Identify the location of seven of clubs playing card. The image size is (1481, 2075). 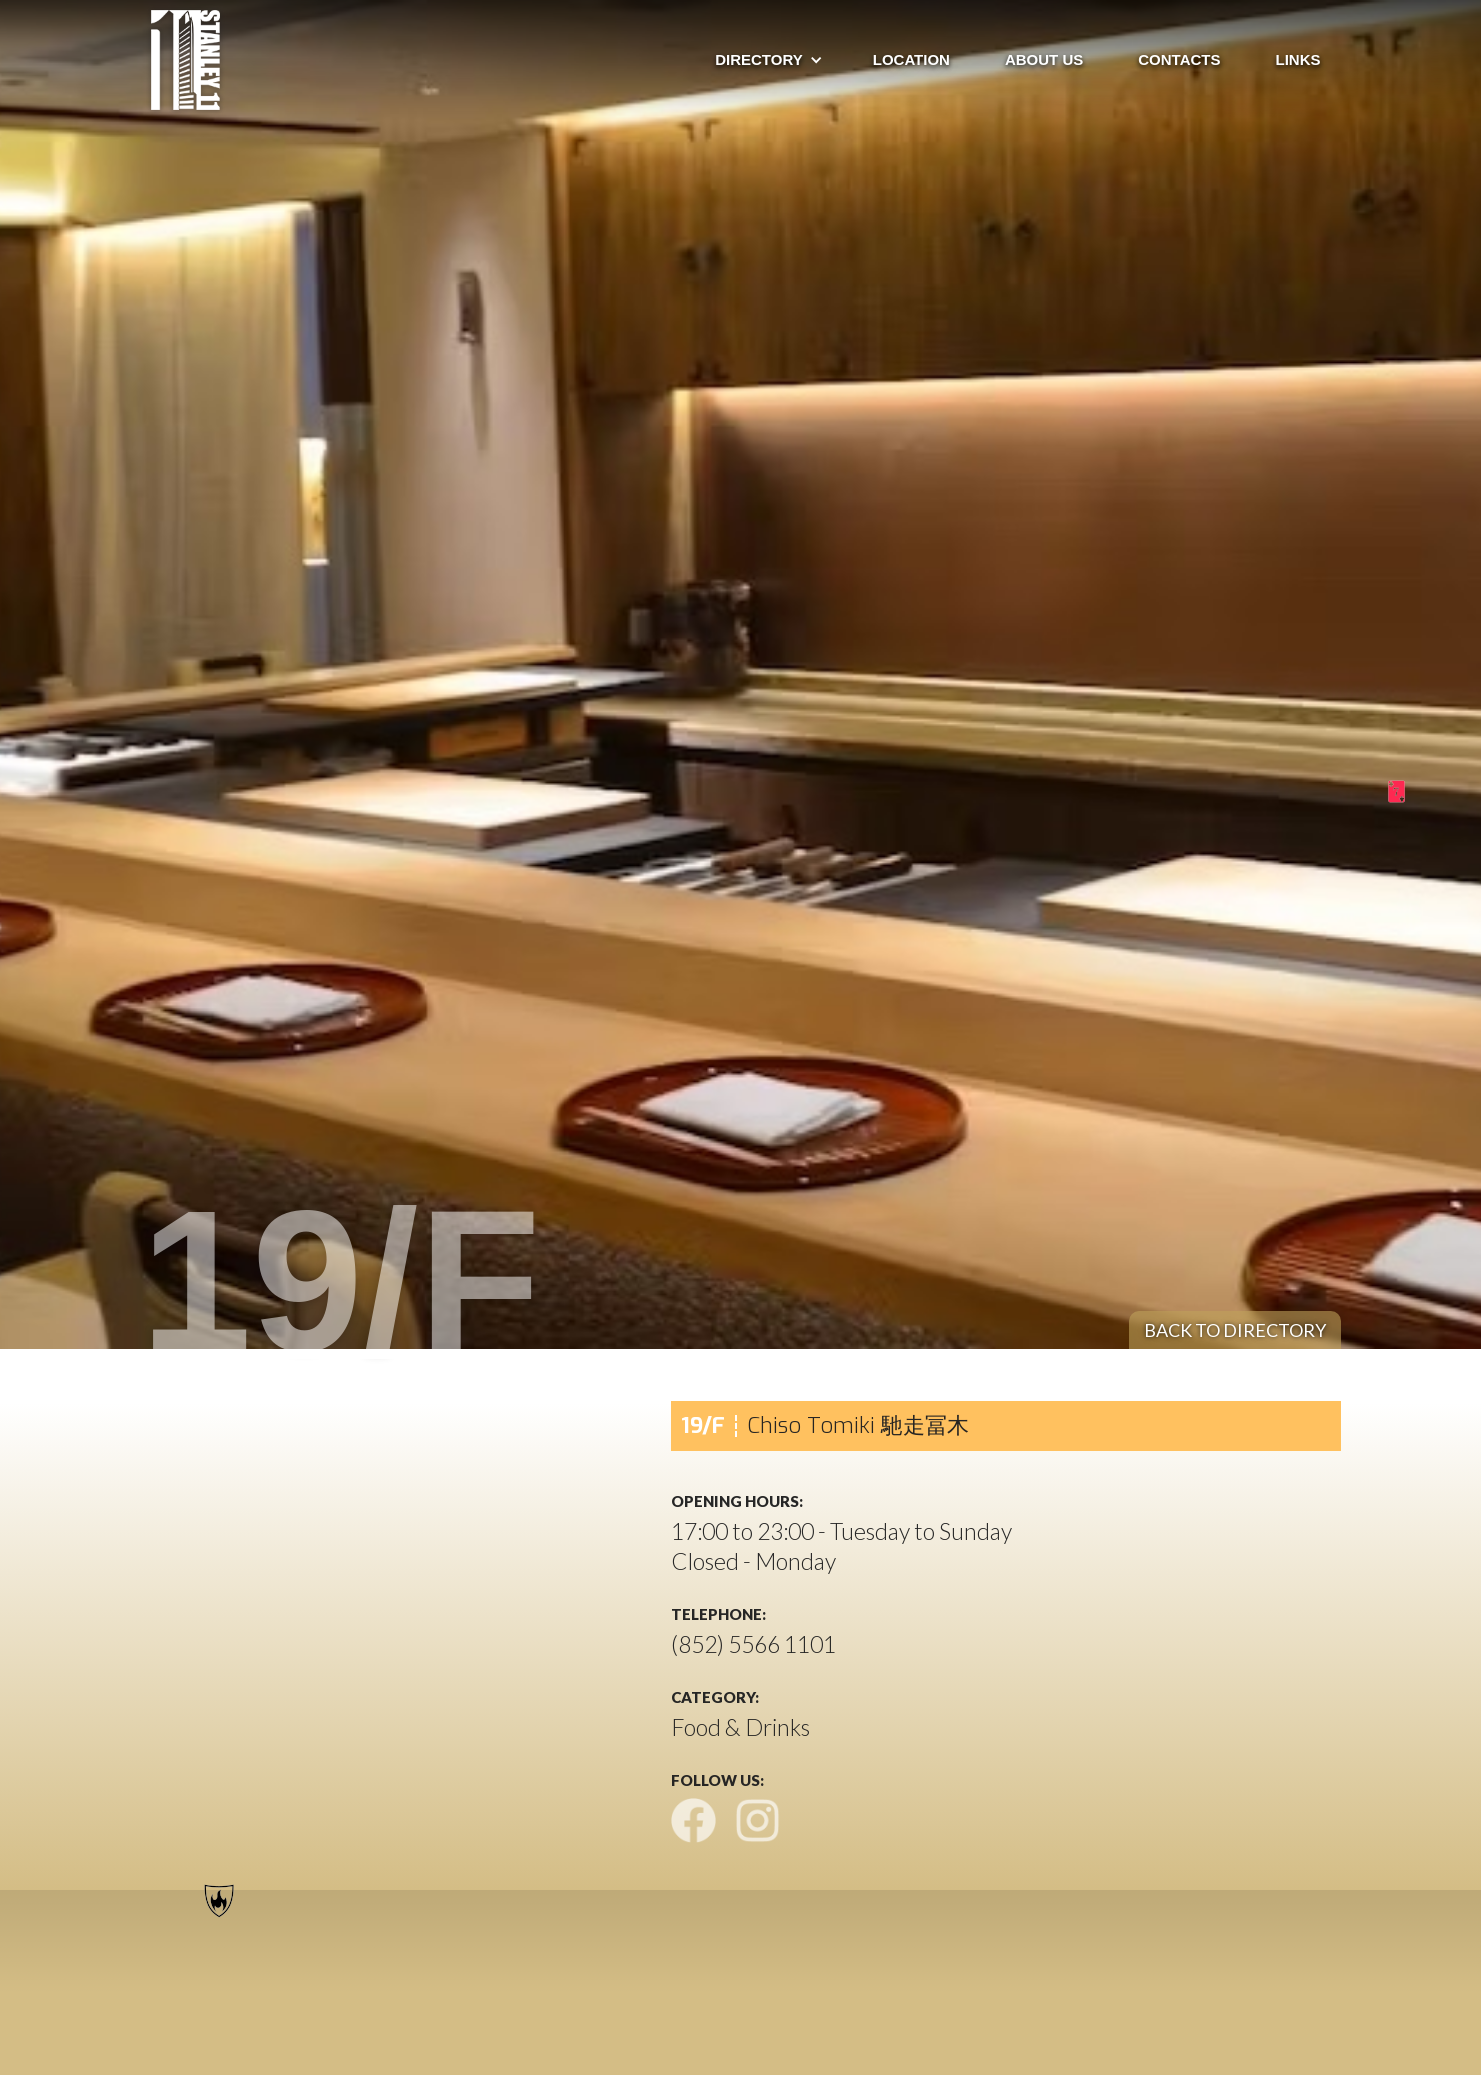
(1396, 791).